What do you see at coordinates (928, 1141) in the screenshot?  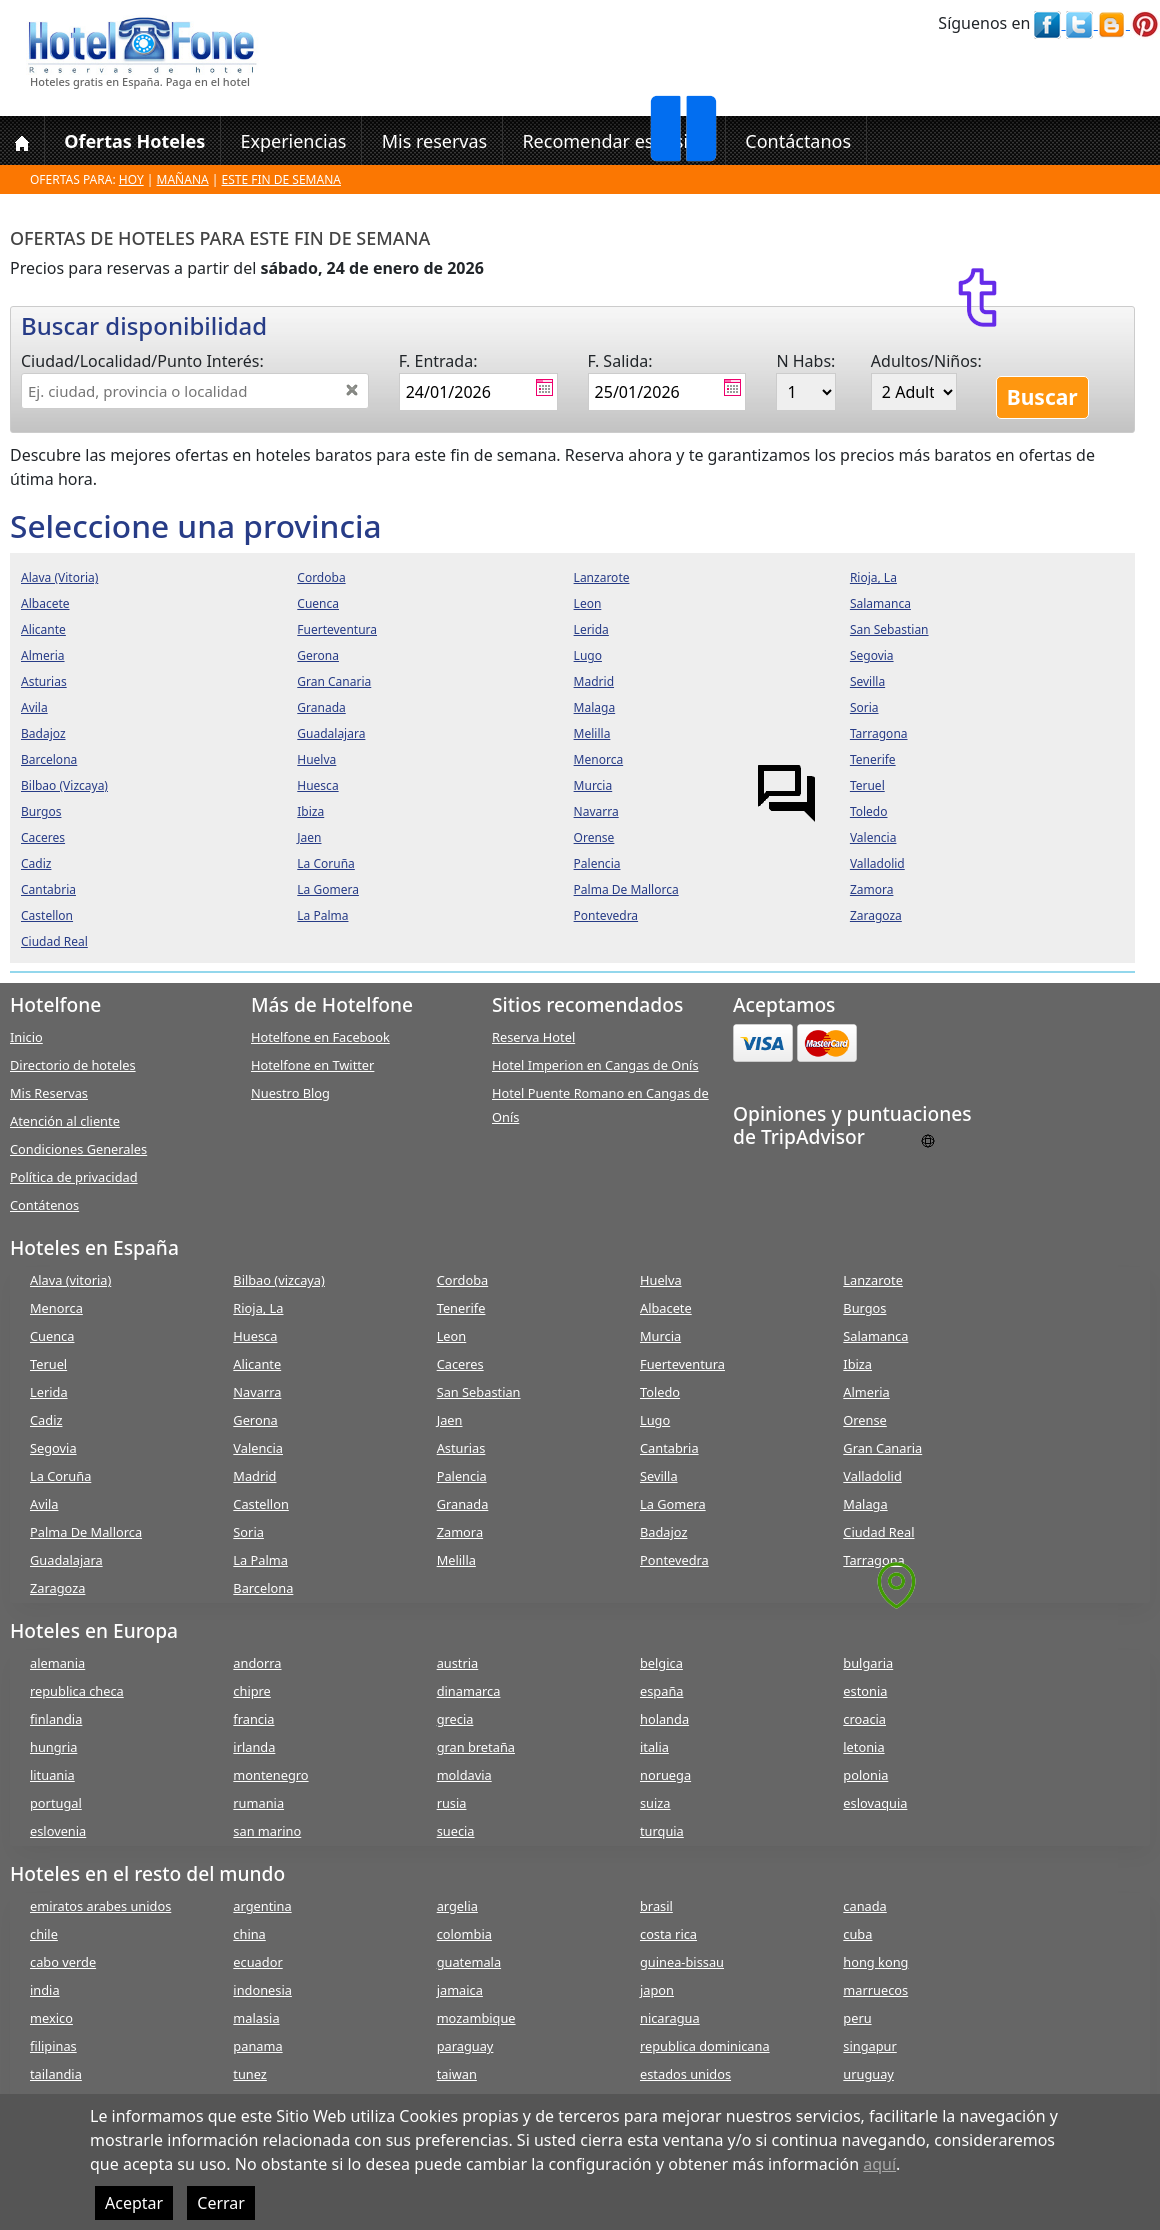 I see `view 360-degree panorama` at bounding box center [928, 1141].